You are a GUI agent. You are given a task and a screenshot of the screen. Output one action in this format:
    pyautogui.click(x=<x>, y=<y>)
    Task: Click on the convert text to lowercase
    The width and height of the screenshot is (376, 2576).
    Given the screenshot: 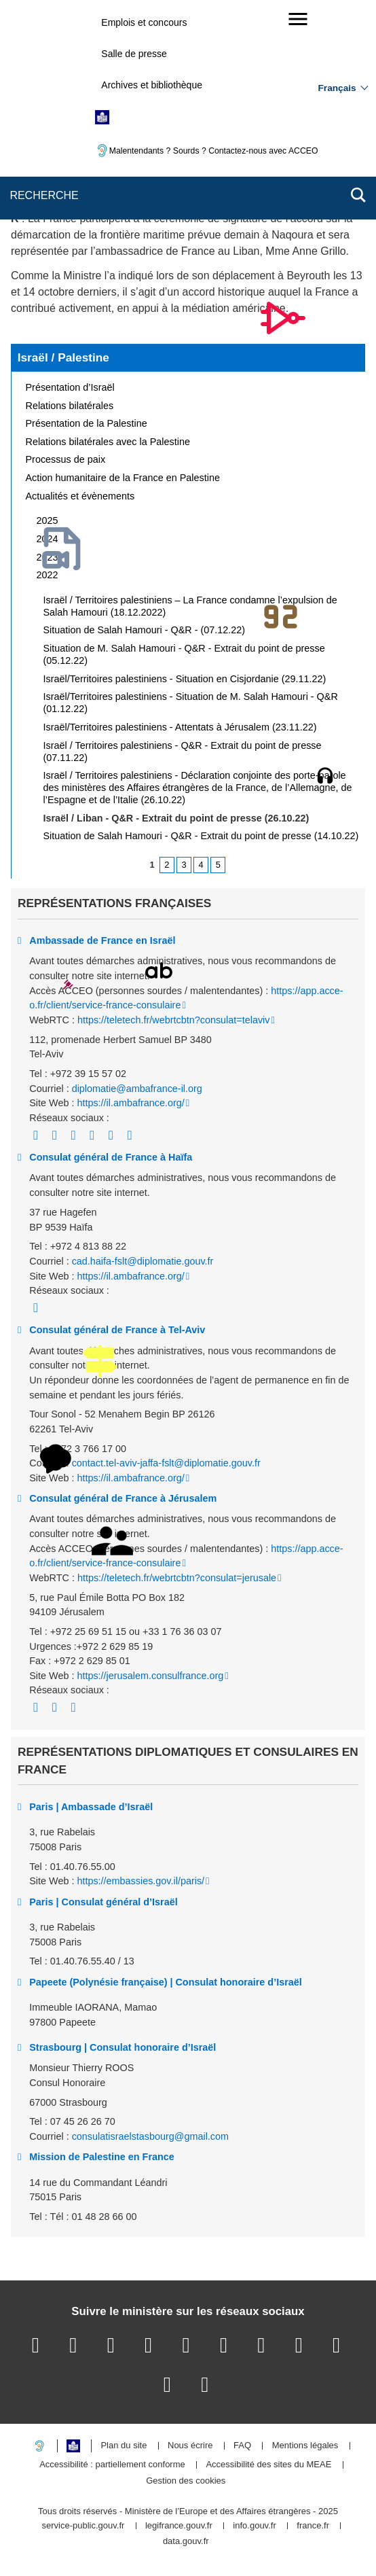 What is the action you would take?
    pyautogui.click(x=159, y=972)
    